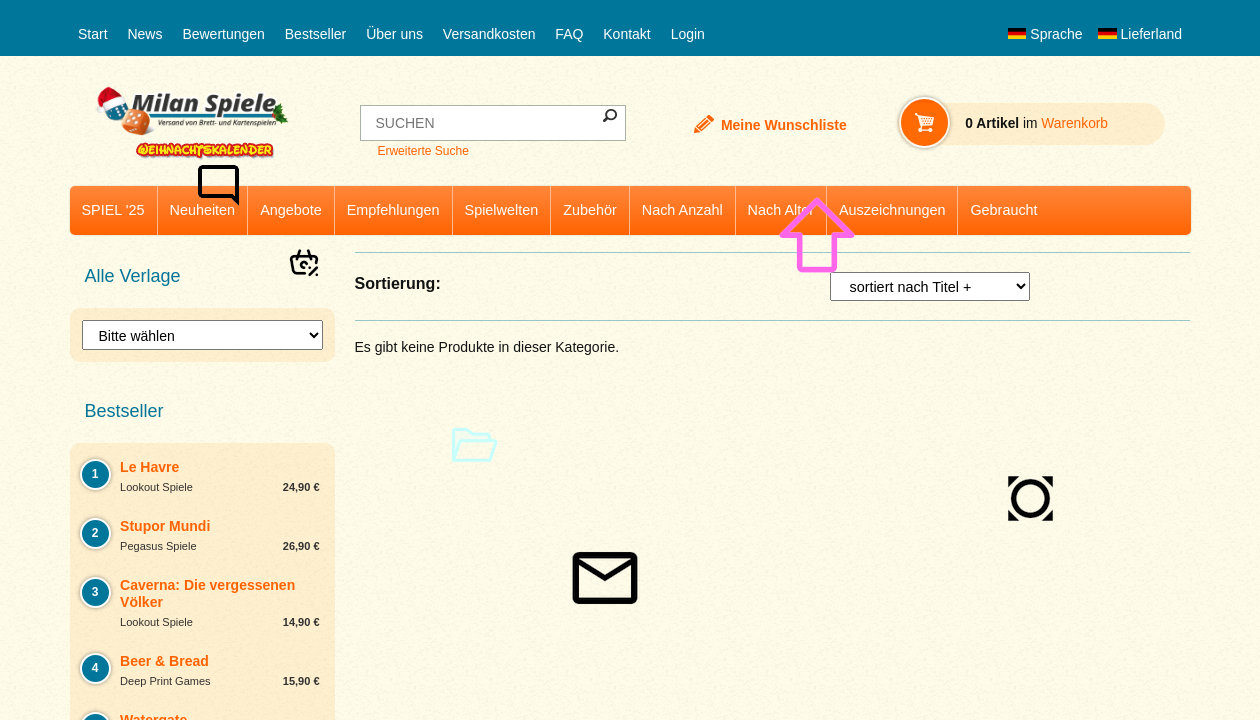 The width and height of the screenshot is (1260, 720). Describe the element at coordinates (817, 238) in the screenshot. I see `upload a file or content` at that location.